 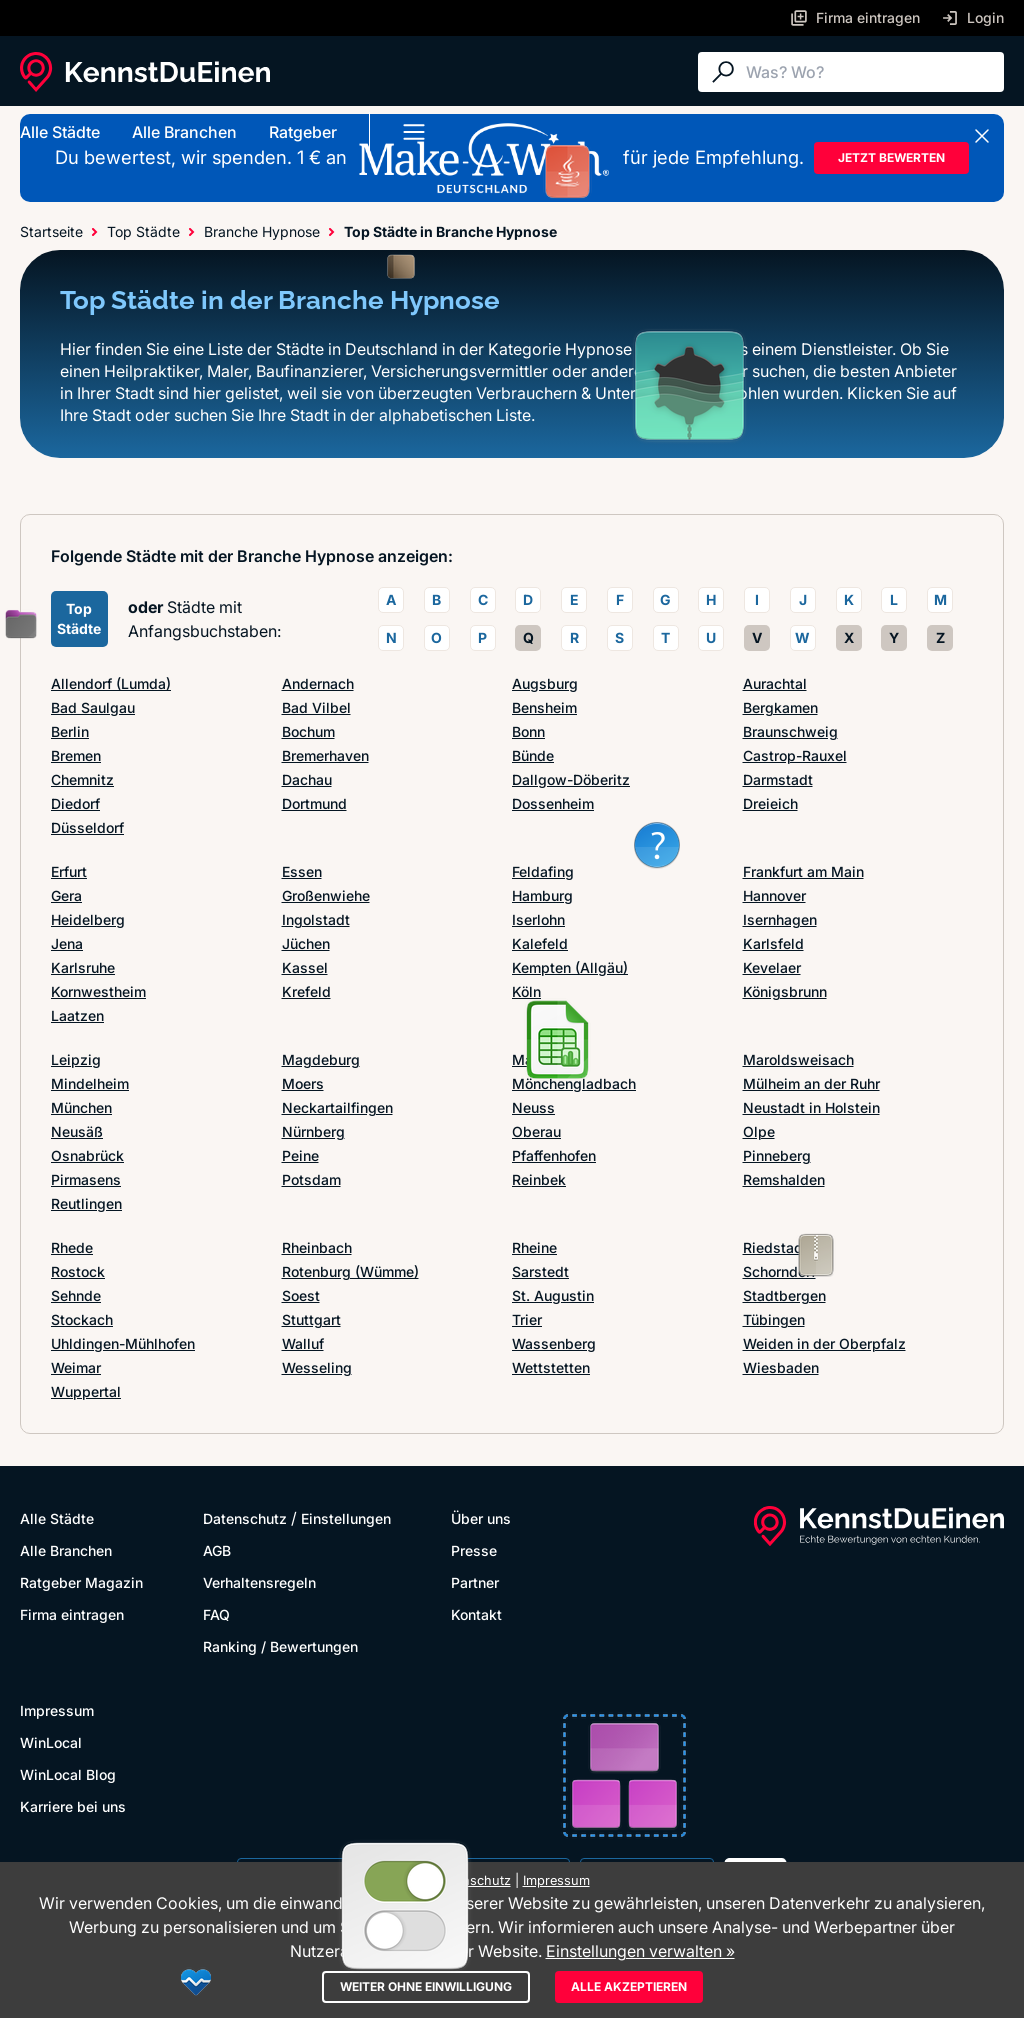 I want to click on open desktop preferences or settings, so click(x=405, y=1906).